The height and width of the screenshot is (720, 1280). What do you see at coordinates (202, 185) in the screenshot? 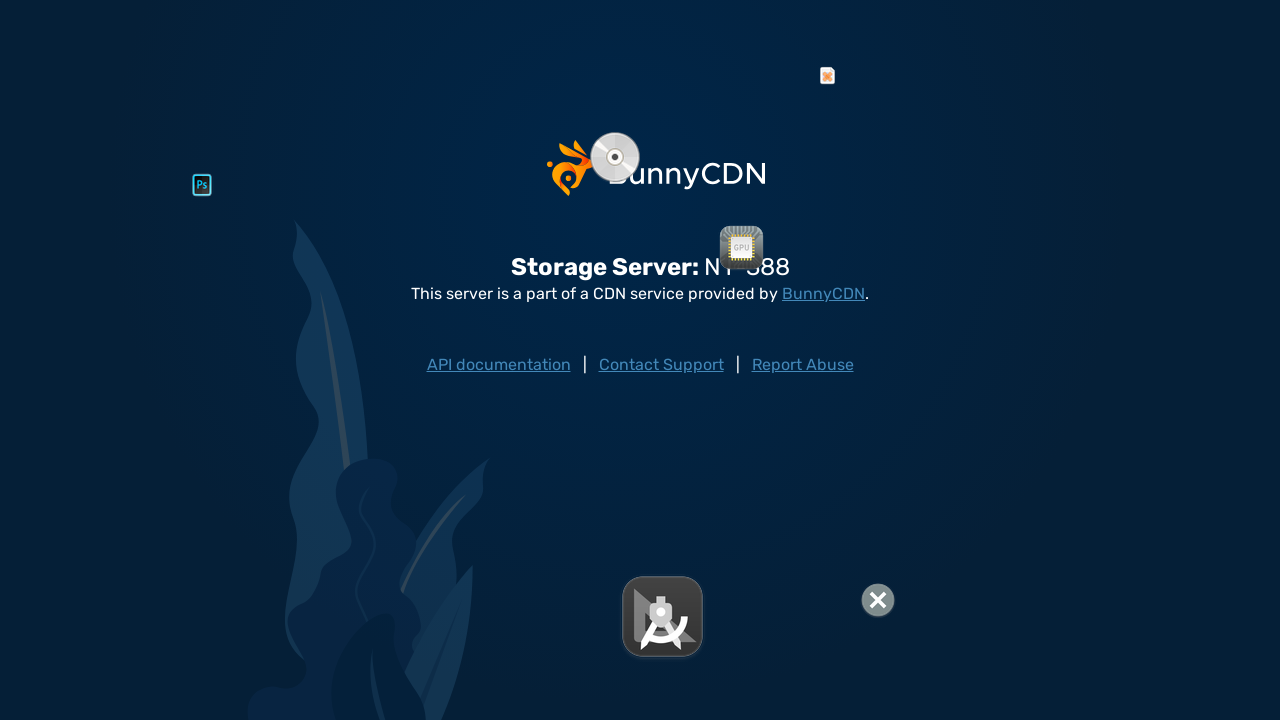
I see `adobe photoshop file type indicator` at bounding box center [202, 185].